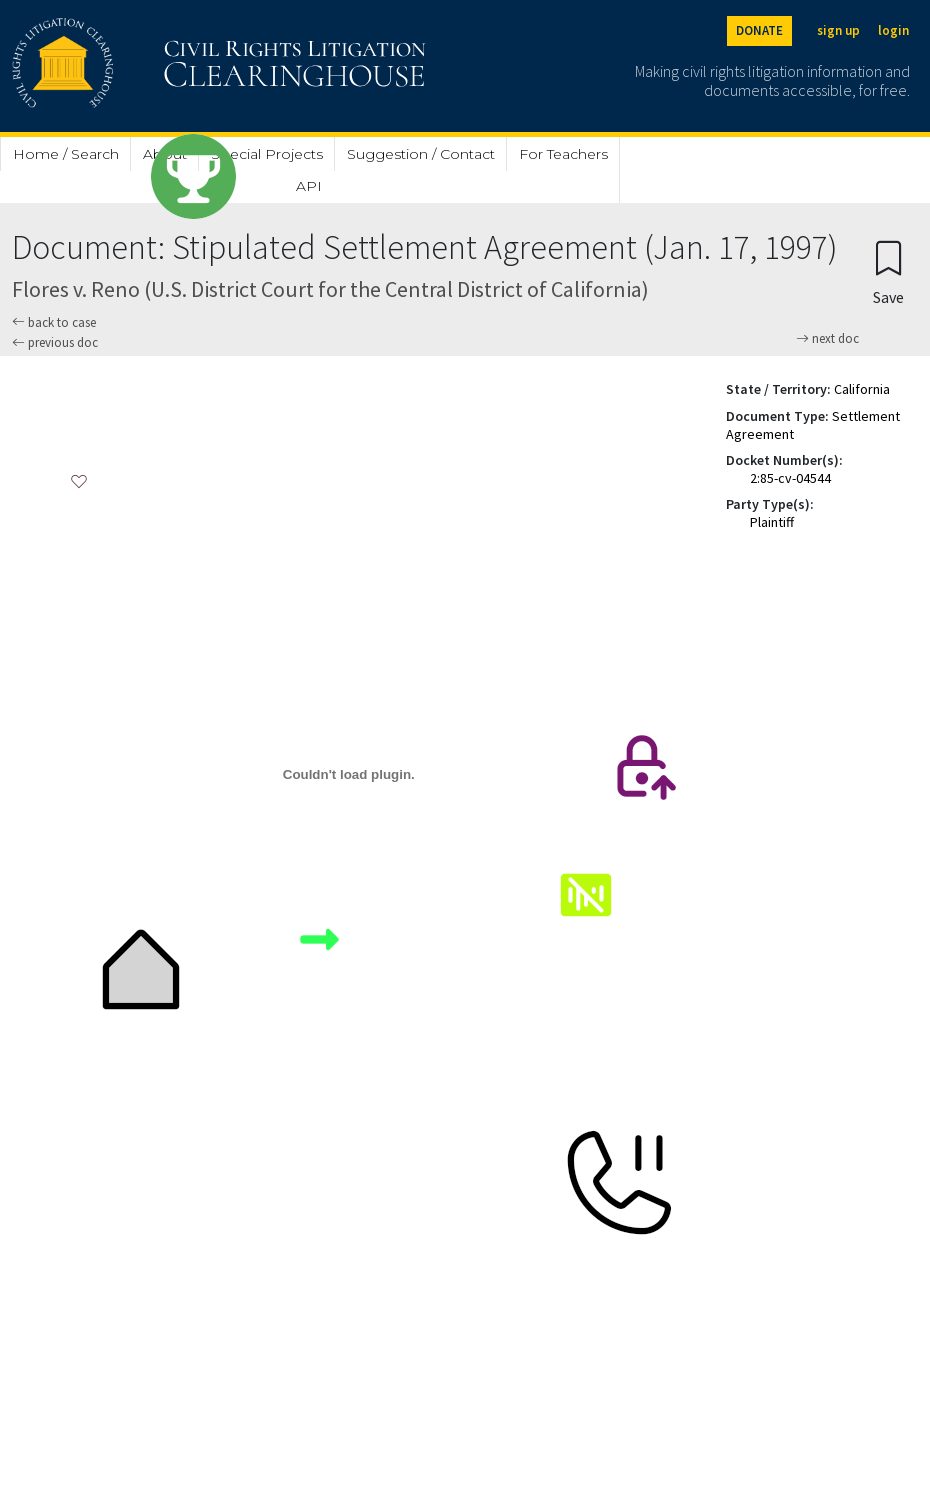 Image resolution: width=930 pixels, height=1512 pixels. What do you see at coordinates (79, 481) in the screenshot?
I see `add to favorites` at bounding box center [79, 481].